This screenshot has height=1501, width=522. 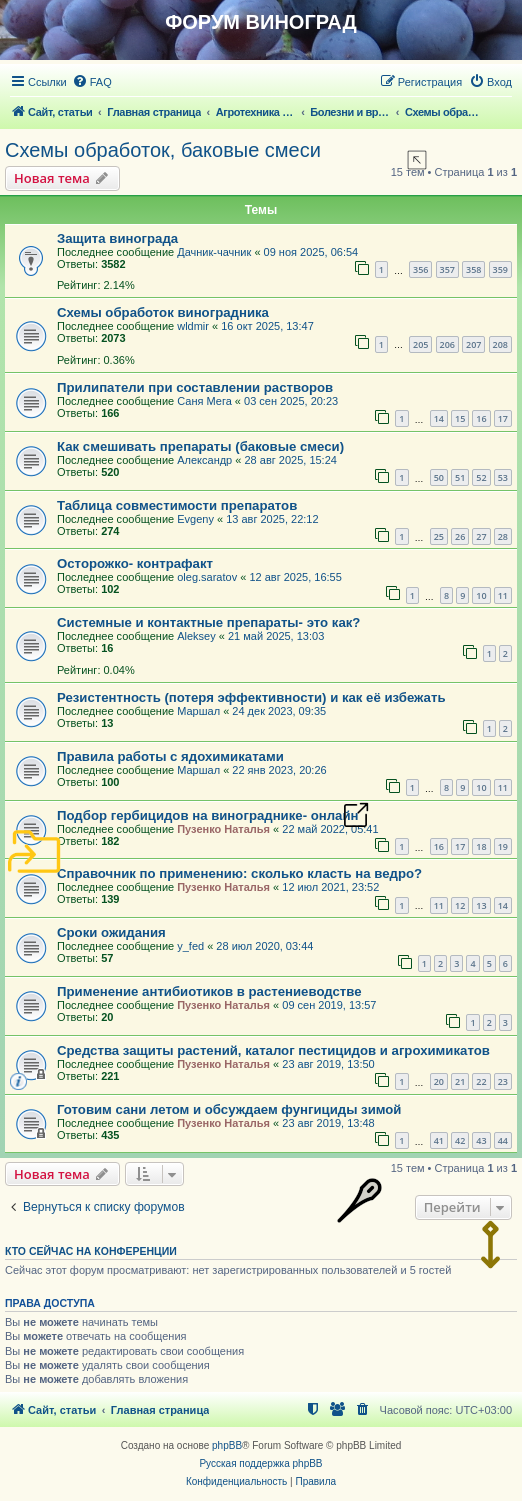 What do you see at coordinates (490, 1244) in the screenshot?
I see `move item down in a list or sequence` at bounding box center [490, 1244].